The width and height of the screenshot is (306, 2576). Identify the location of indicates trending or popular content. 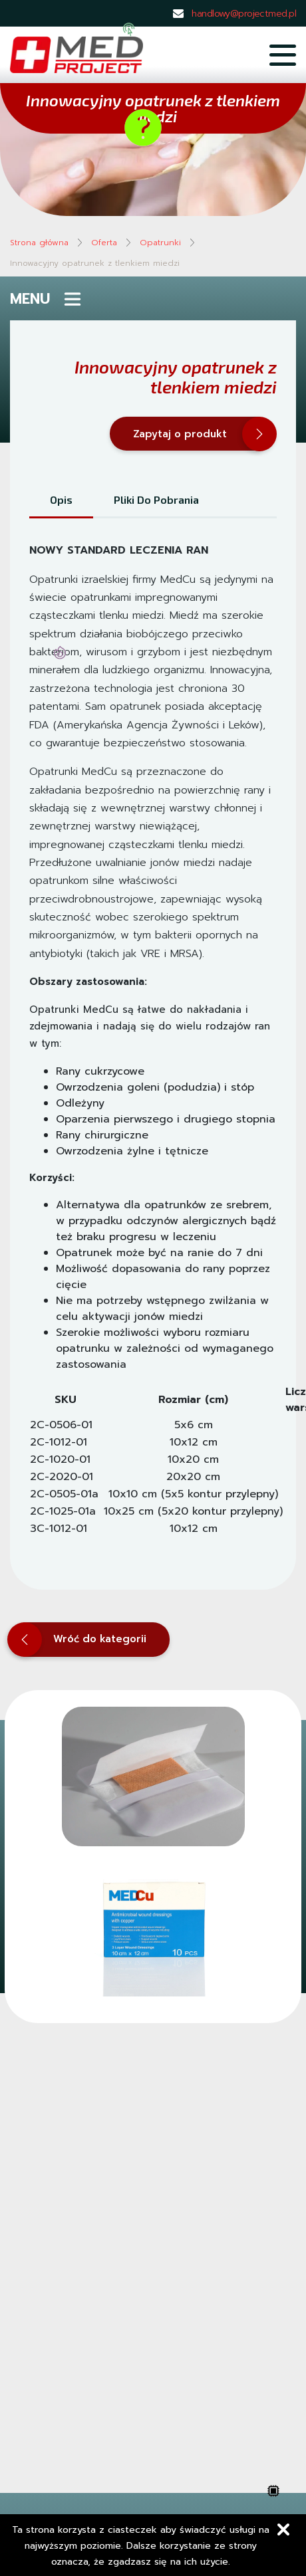
(60, 653).